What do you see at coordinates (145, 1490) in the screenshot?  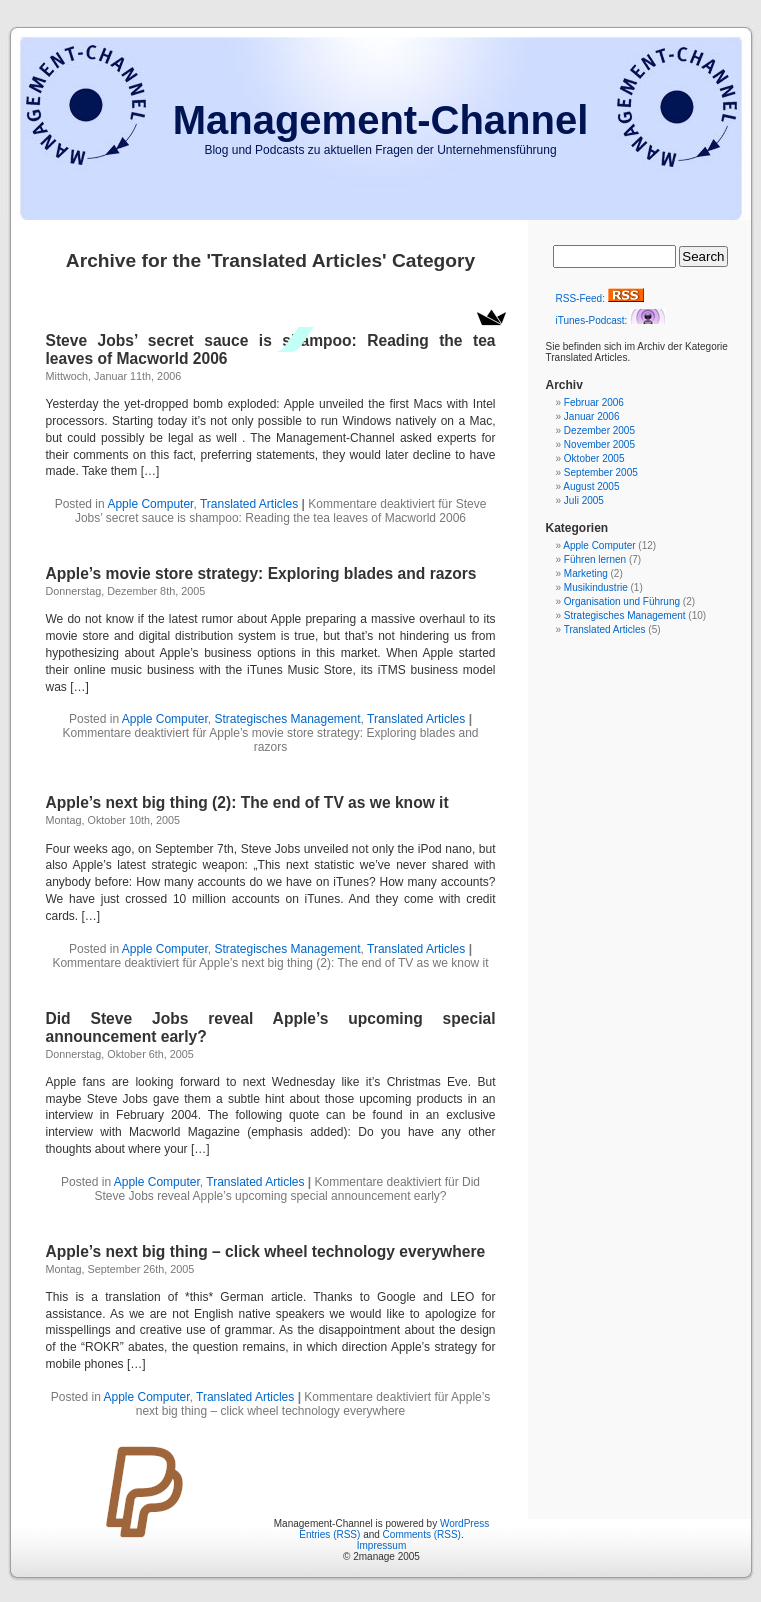 I see `pay with PayPal` at bounding box center [145, 1490].